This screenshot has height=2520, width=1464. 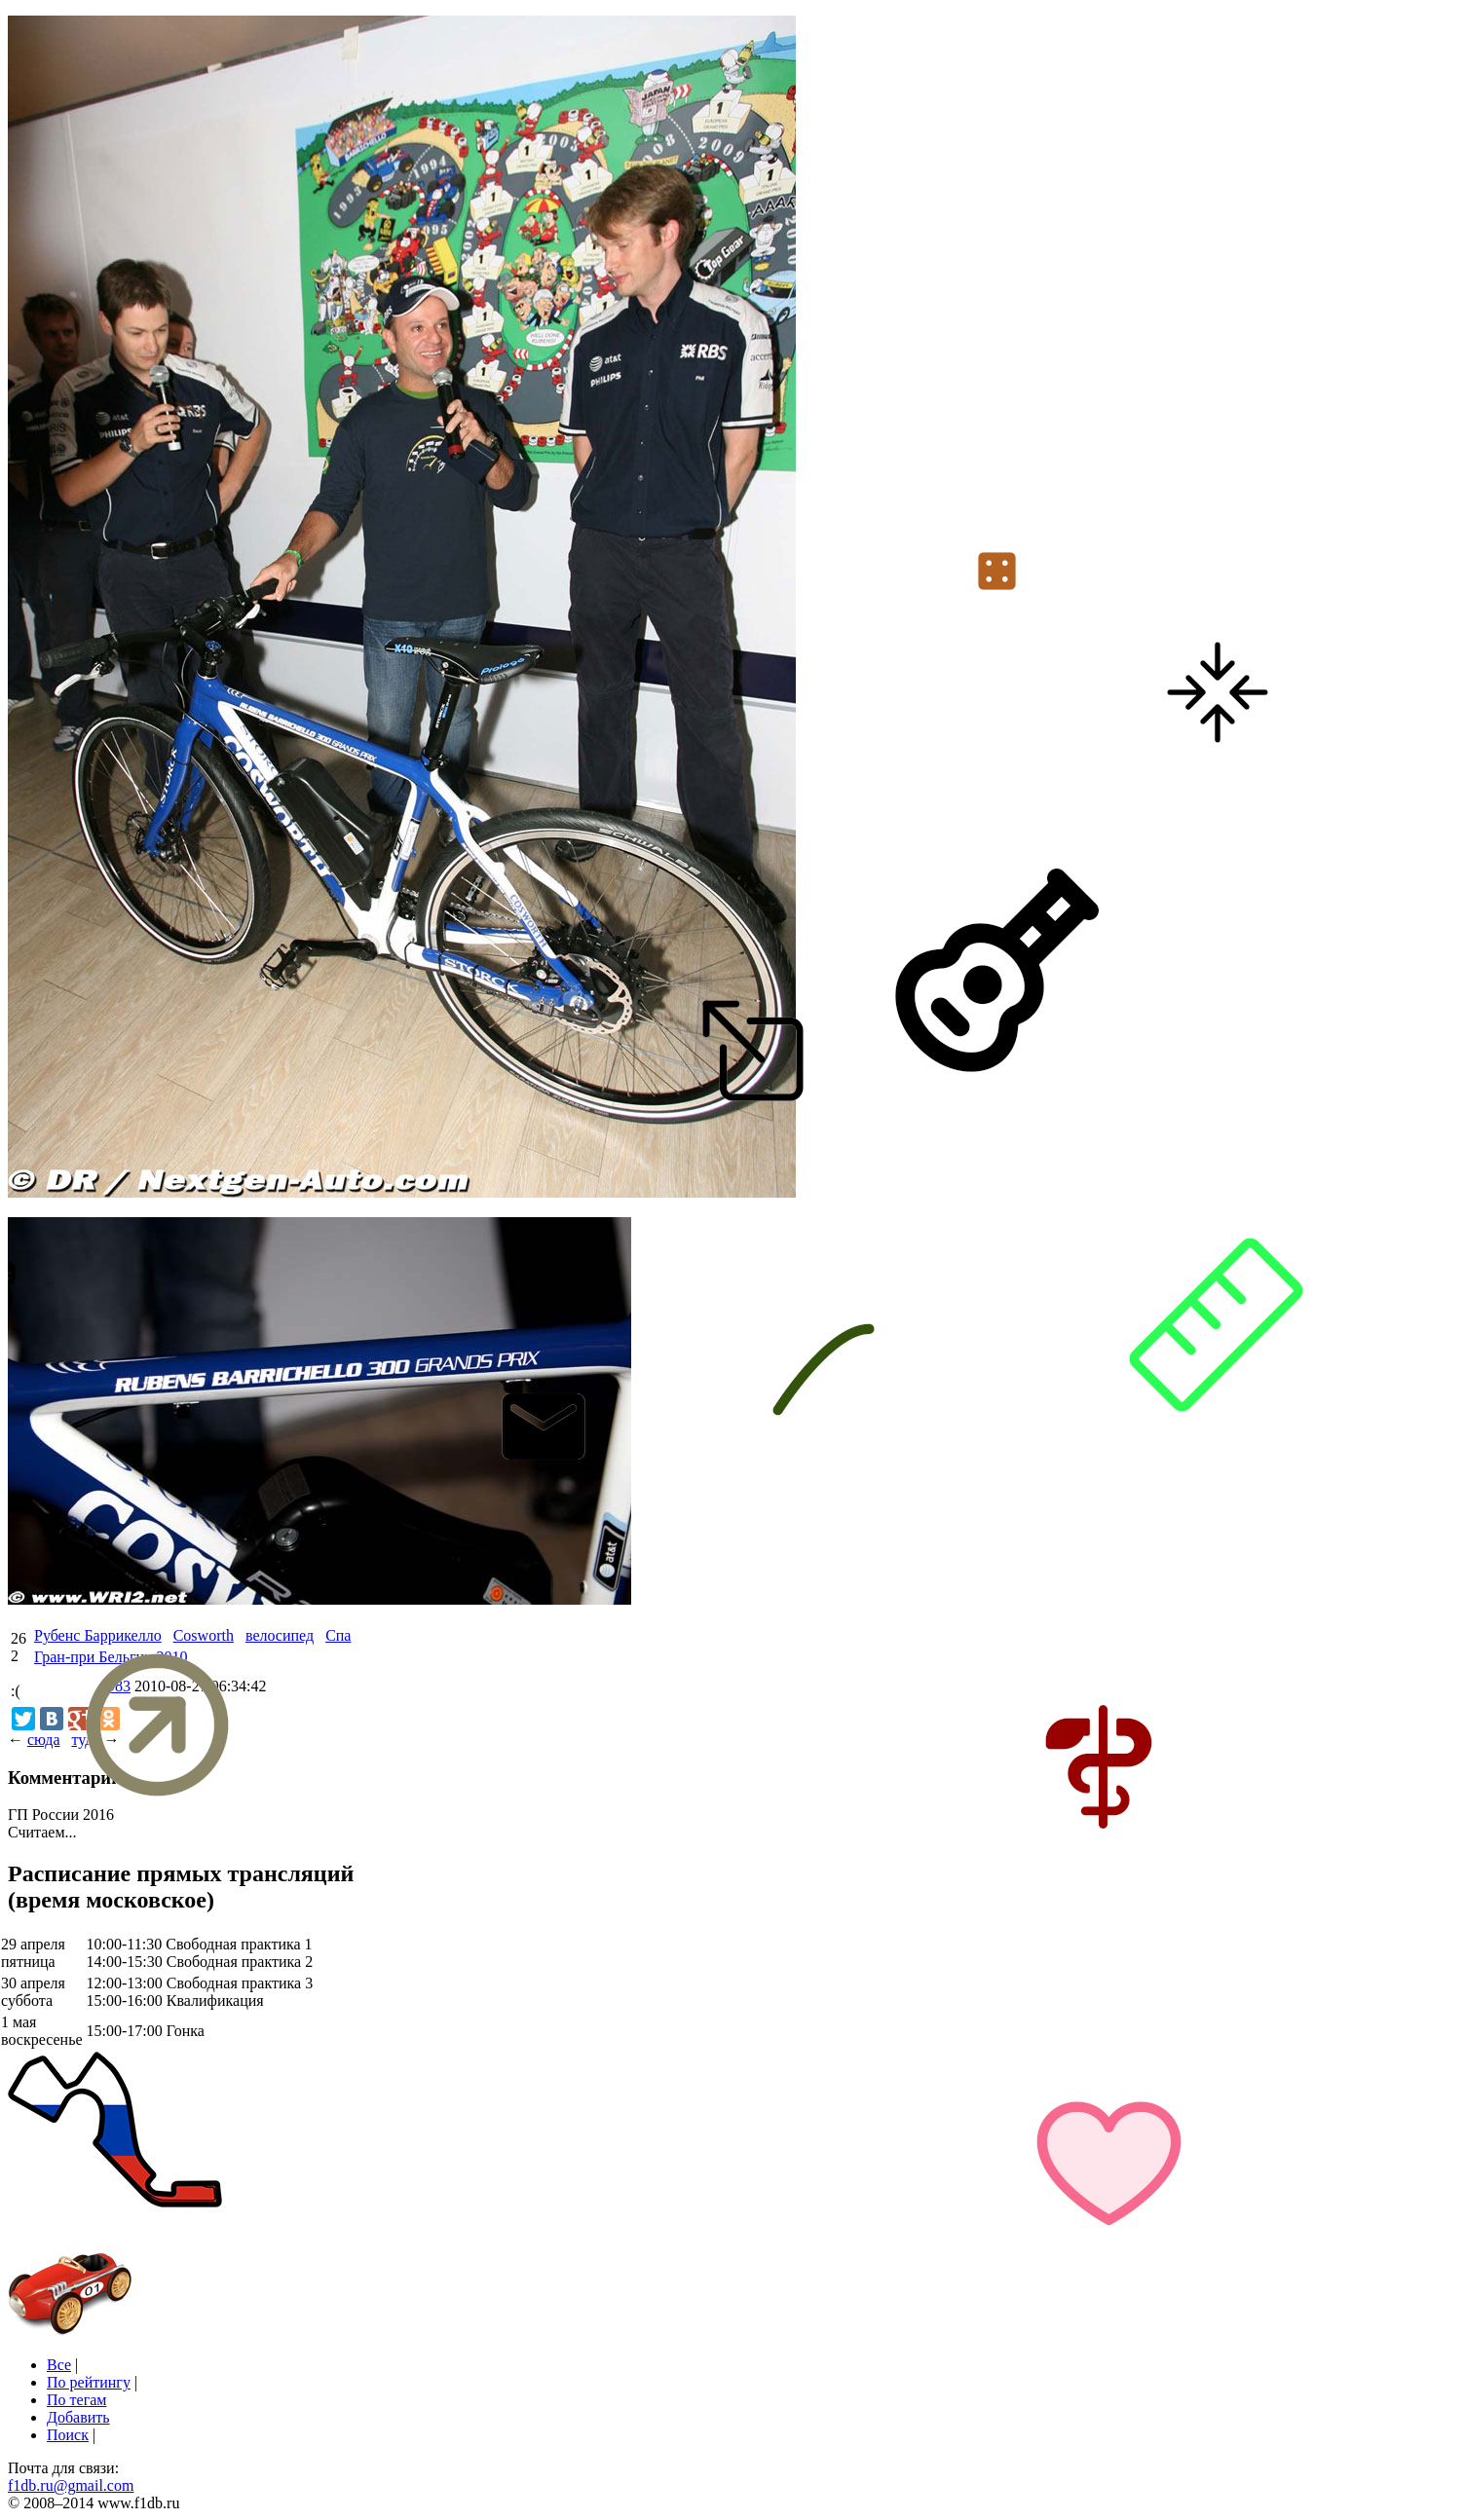 I want to click on access measurement tools, so click(x=1216, y=1324).